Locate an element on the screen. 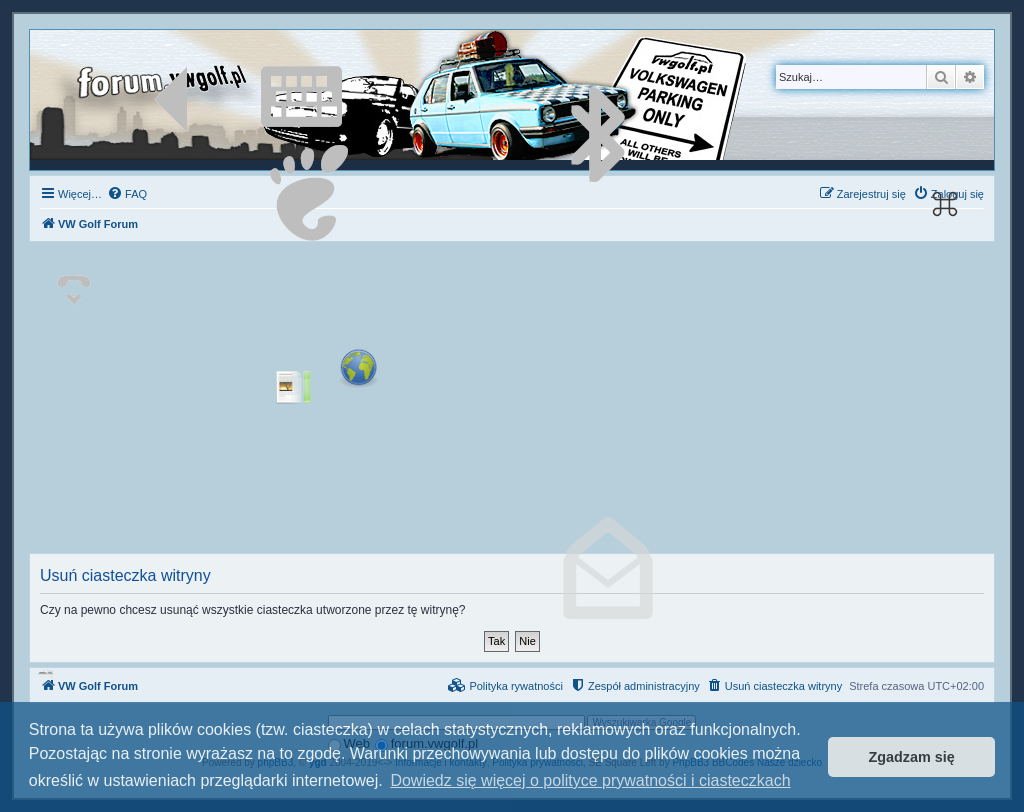  switch to keyboard input is located at coordinates (301, 96).